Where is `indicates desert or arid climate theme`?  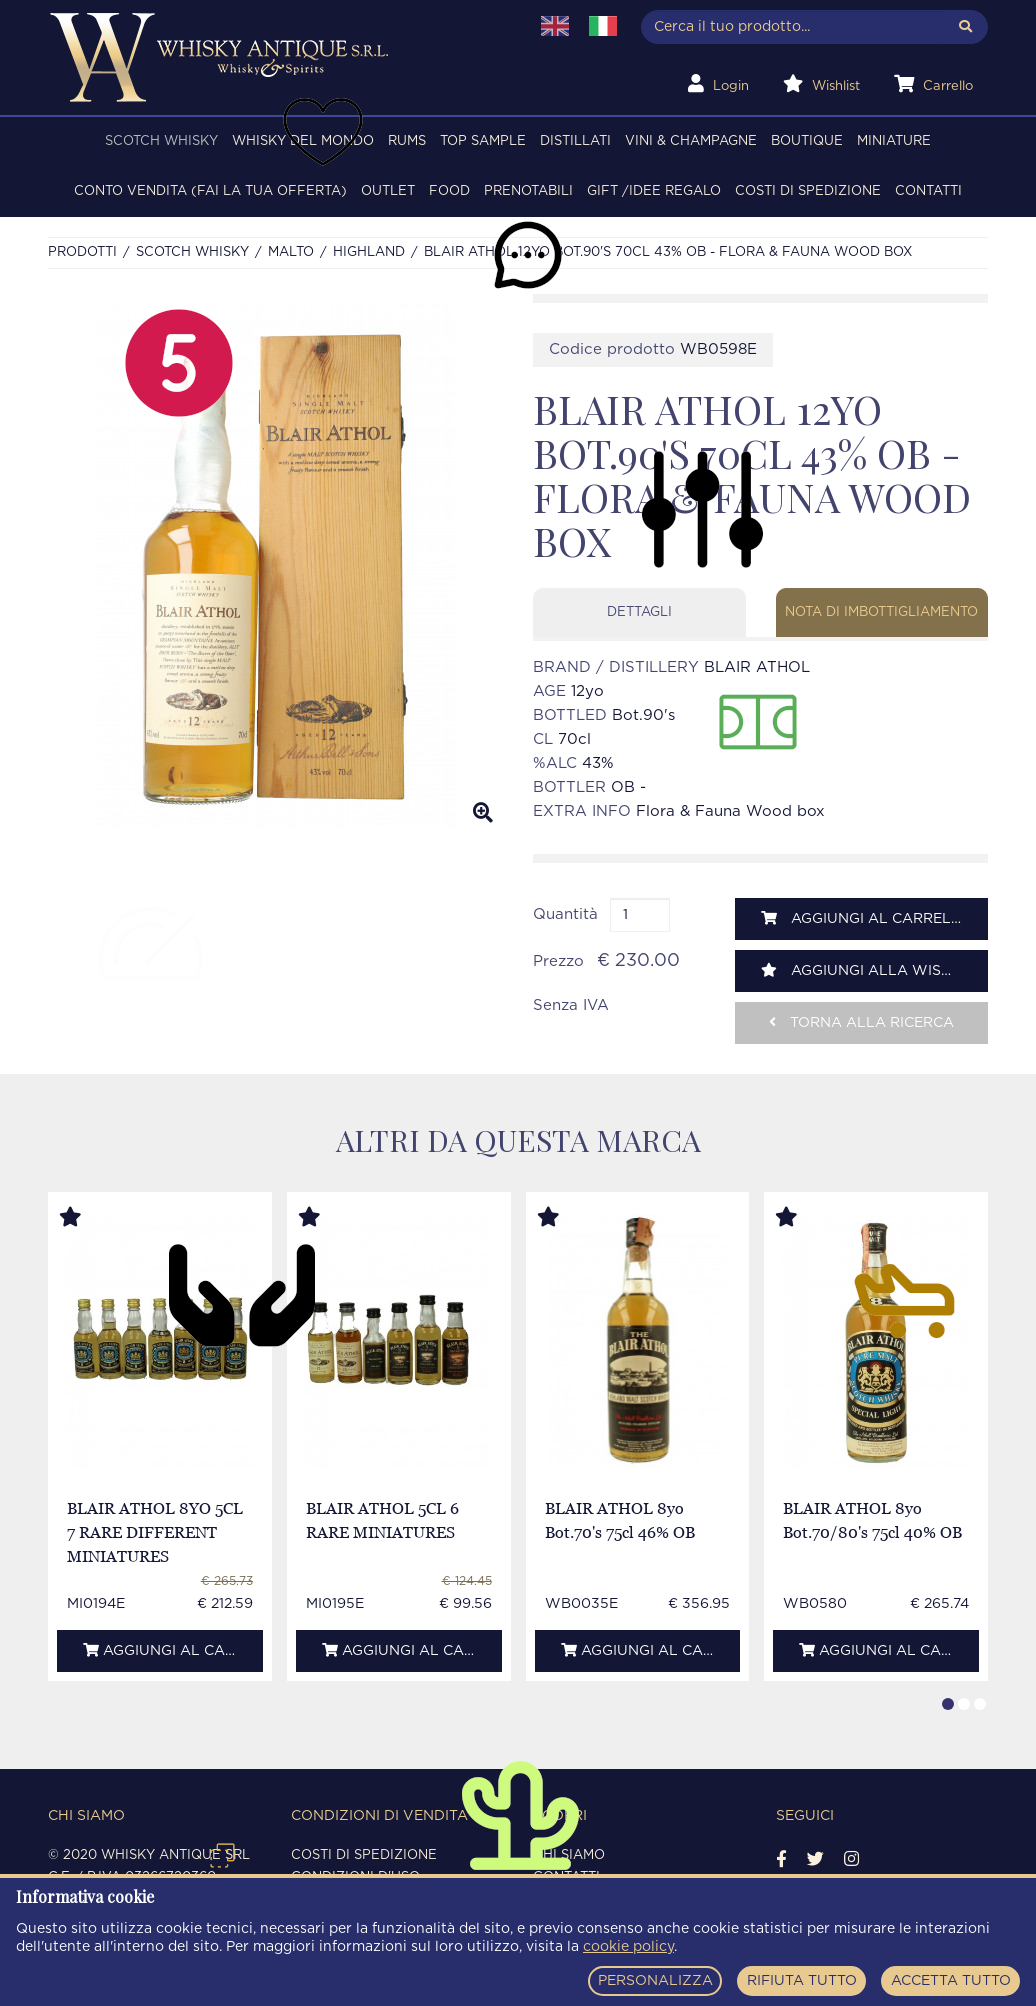 indicates desert or arid climate theme is located at coordinates (520, 1819).